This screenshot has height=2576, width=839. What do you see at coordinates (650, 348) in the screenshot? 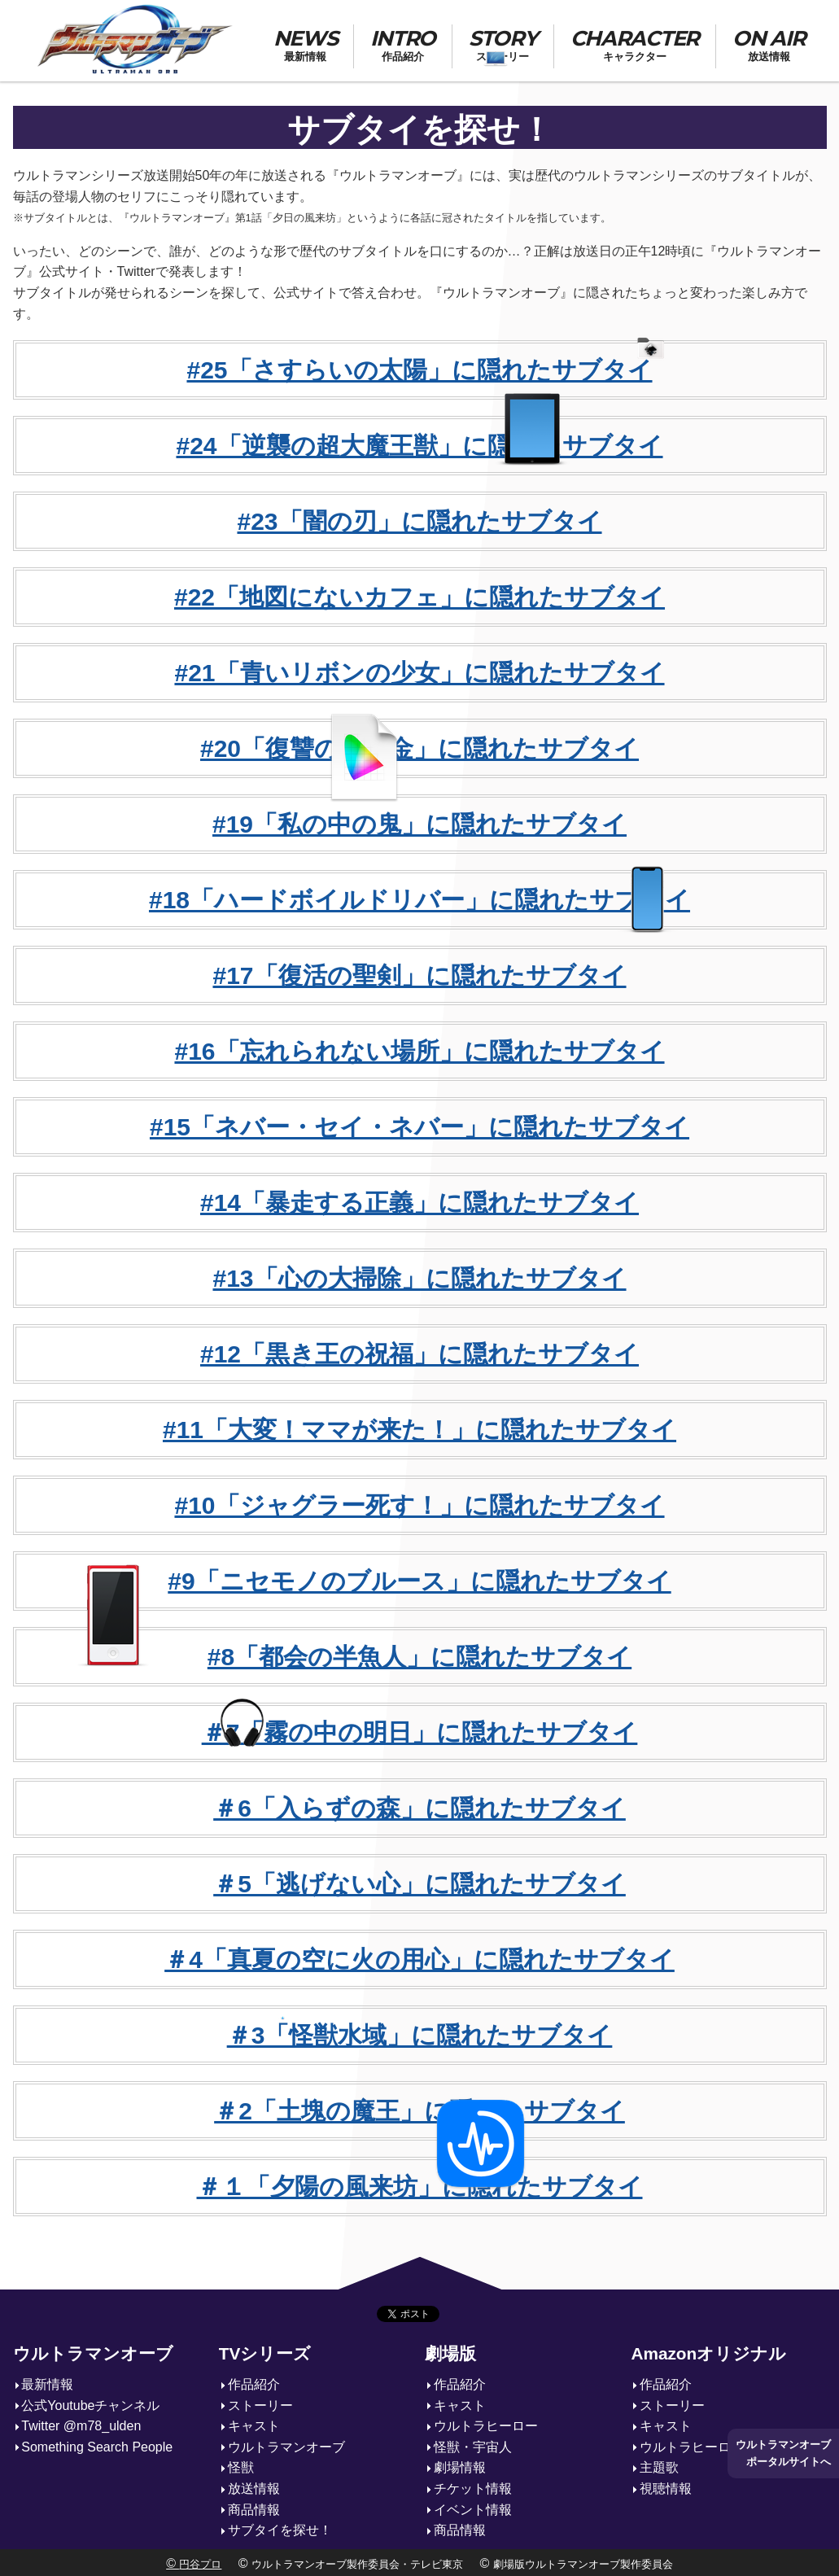
I see `open inkscape project files folder` at bounding box center [650, 348].